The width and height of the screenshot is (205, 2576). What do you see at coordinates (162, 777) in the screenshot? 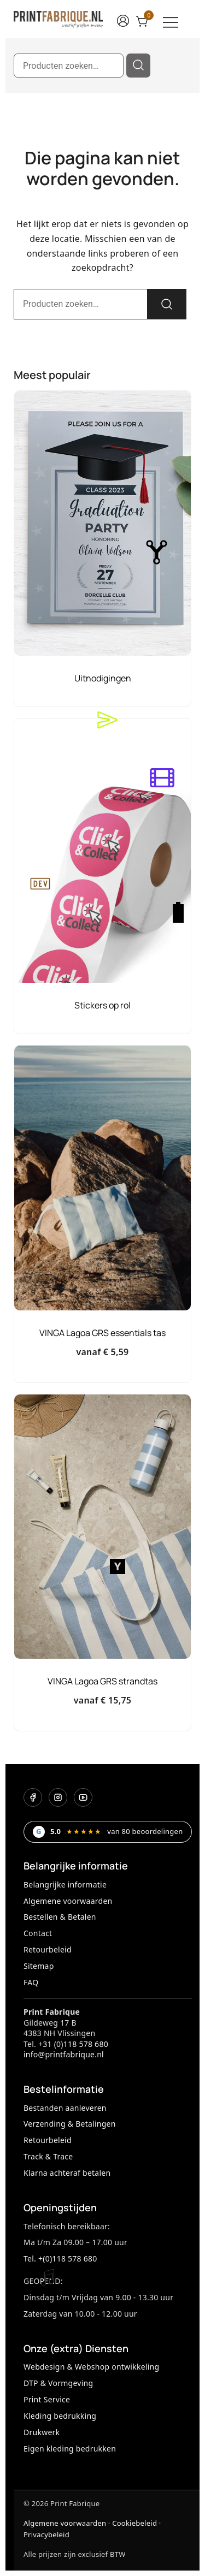
I see `access video or film content` at bounding box center [162, 777].